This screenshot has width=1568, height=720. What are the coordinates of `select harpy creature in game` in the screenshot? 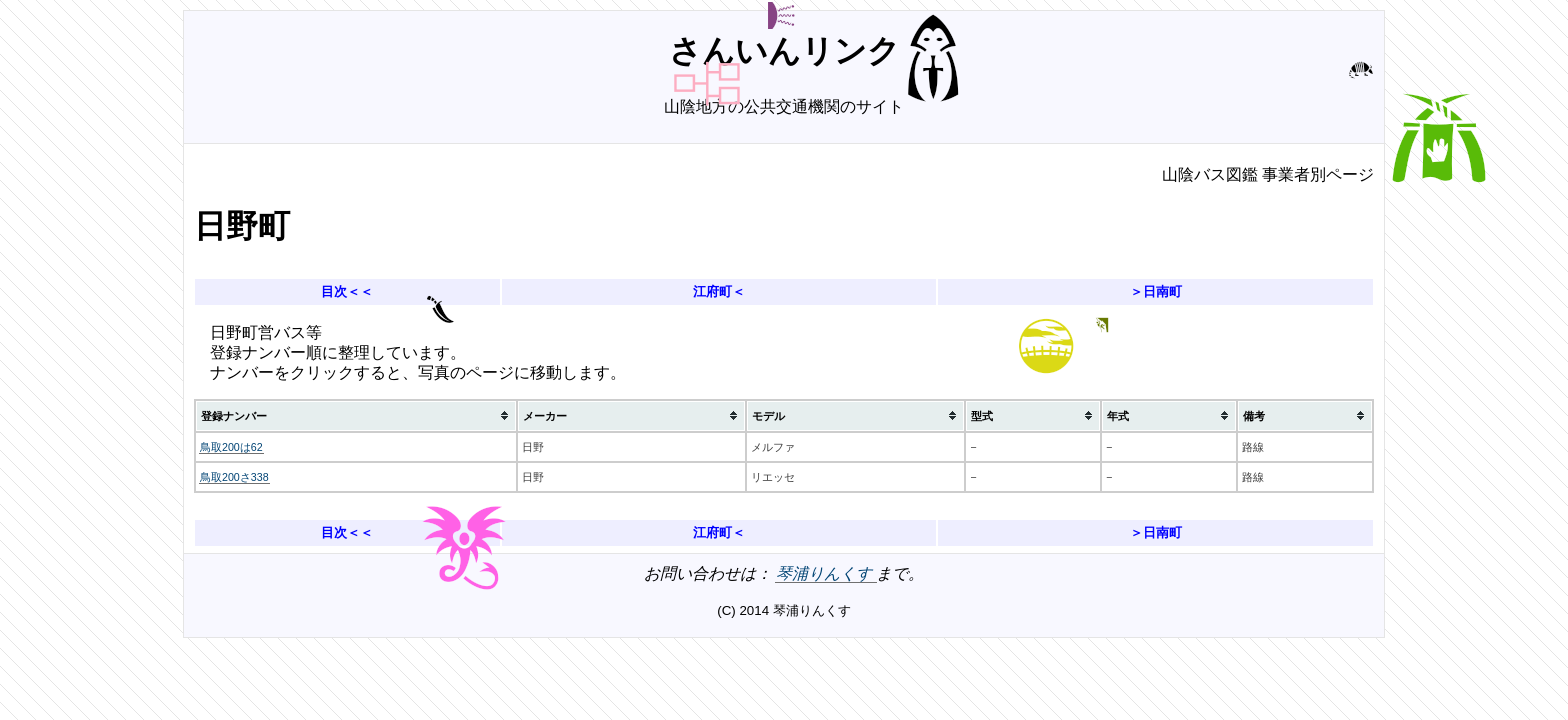 It's located at (464, 547).